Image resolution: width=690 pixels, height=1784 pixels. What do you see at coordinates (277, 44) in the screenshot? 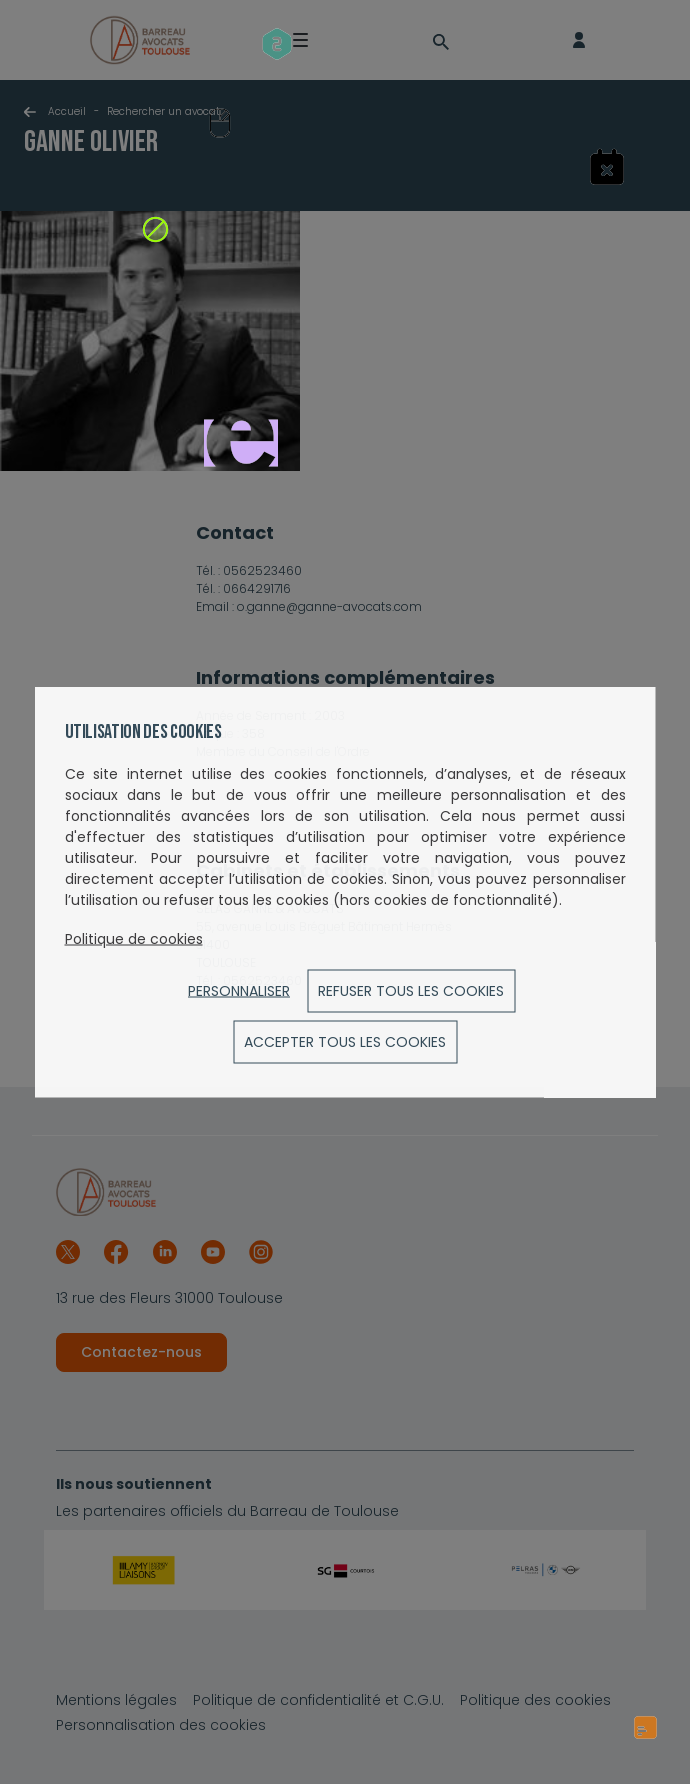
I see `step 2 in a multi-step process` at bounding box center [277, 44].